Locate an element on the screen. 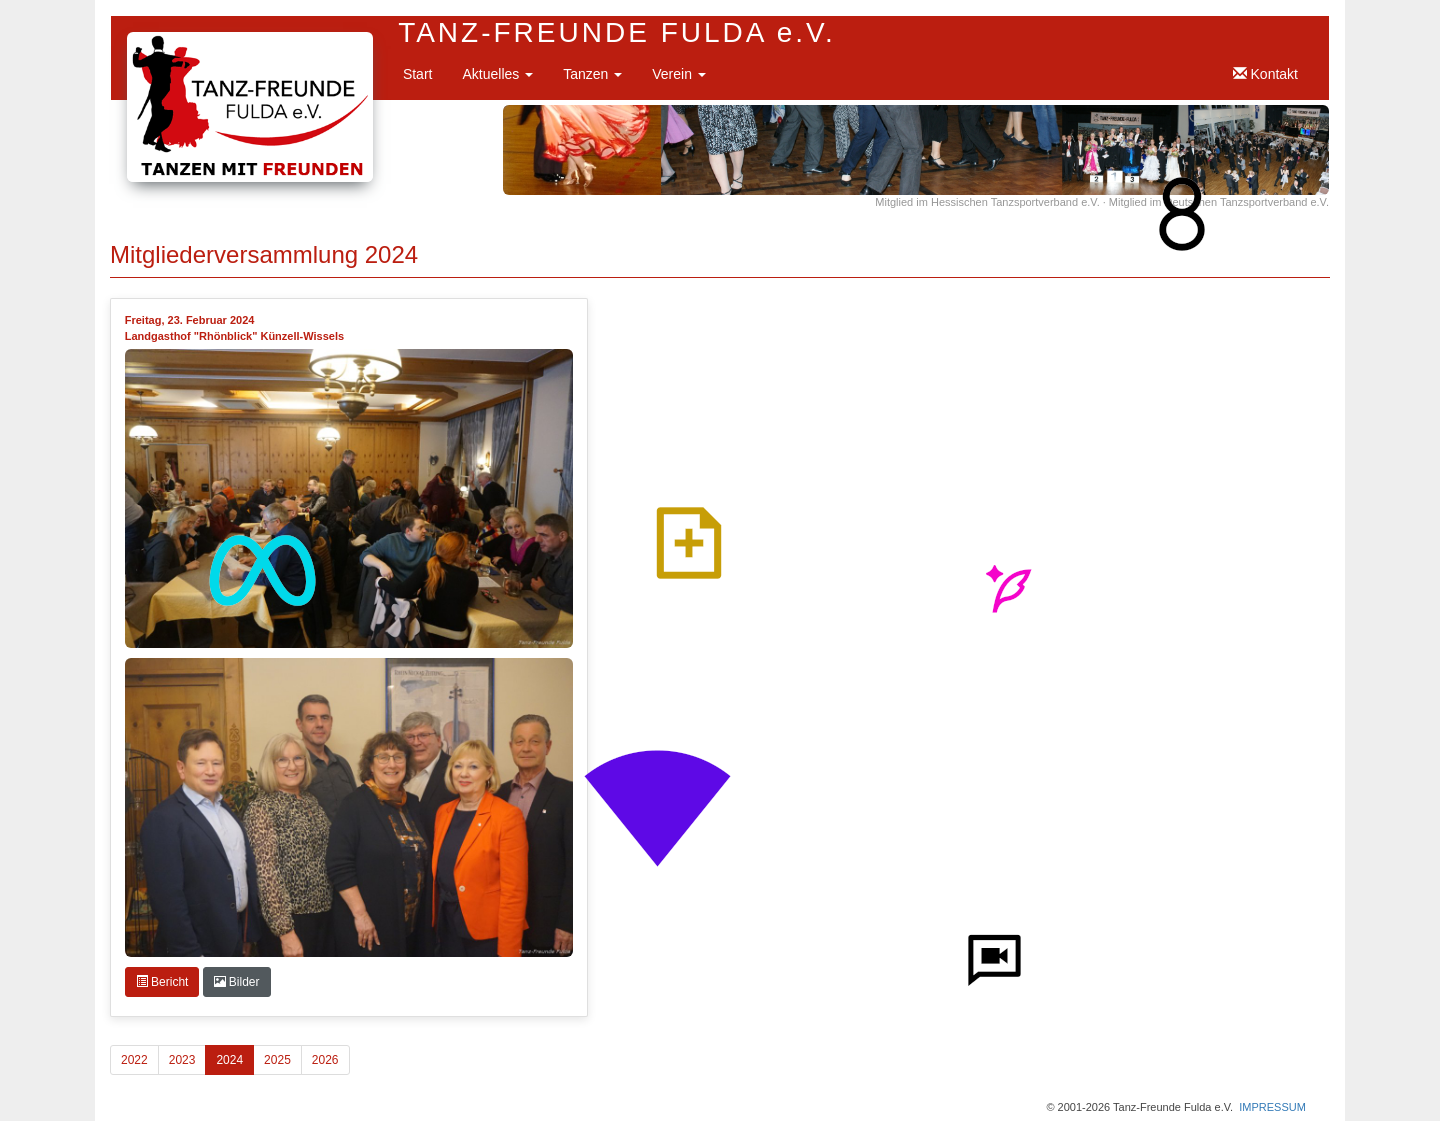 This screenshot has width=1440, height=1121. create a new file is located at coordinates (689, 543).